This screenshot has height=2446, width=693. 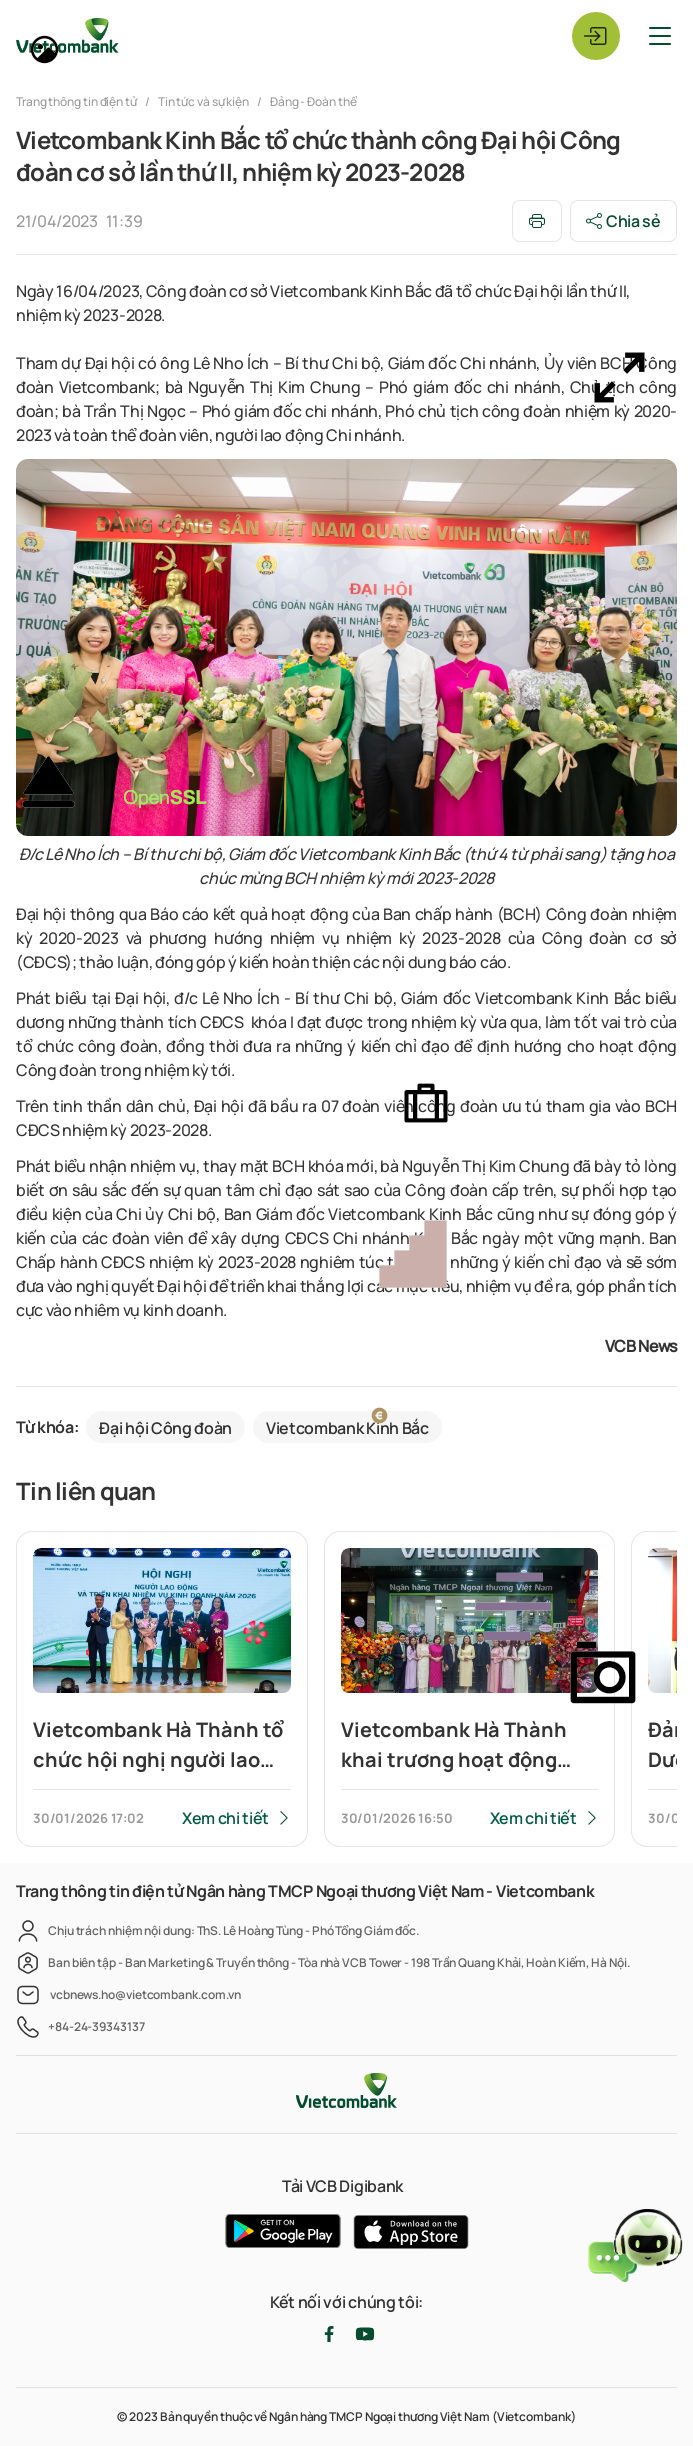 What do you see at coordinates (48, 784) in the screenshot?
I see `eject media or disc` at bounding box center [48, 784].